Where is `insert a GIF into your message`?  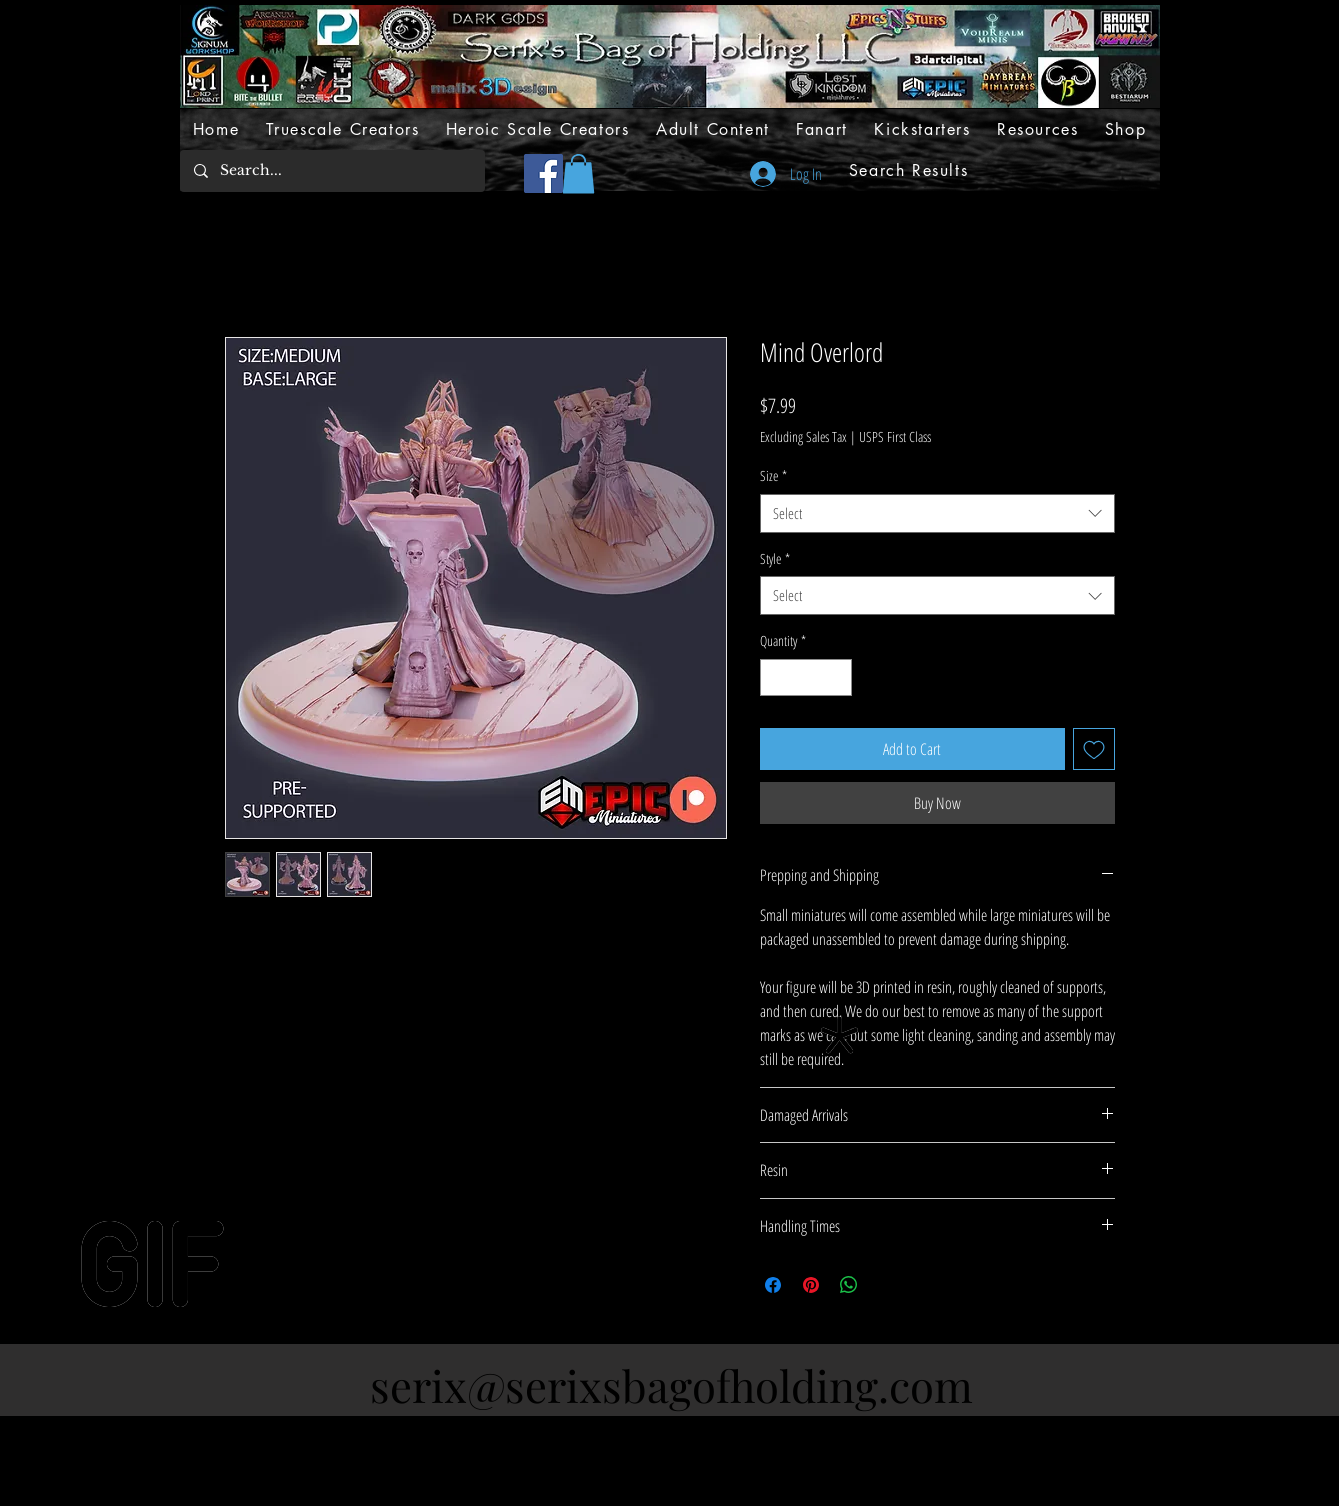 insert a GIF into your message is located at coordinates (150, 1264).